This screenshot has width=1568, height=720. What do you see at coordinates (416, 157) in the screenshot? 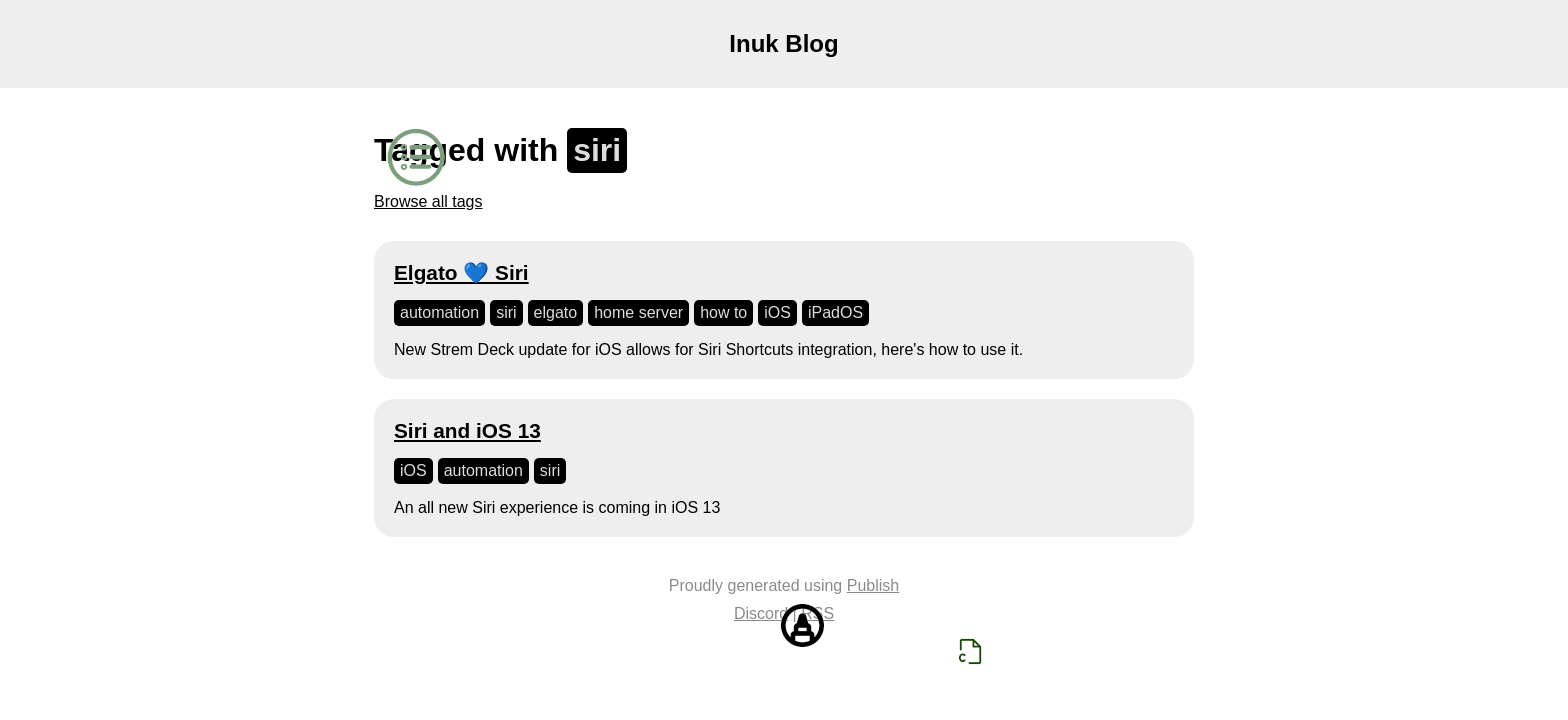
I see `view list or menu options` at bounding box center [416, 157].